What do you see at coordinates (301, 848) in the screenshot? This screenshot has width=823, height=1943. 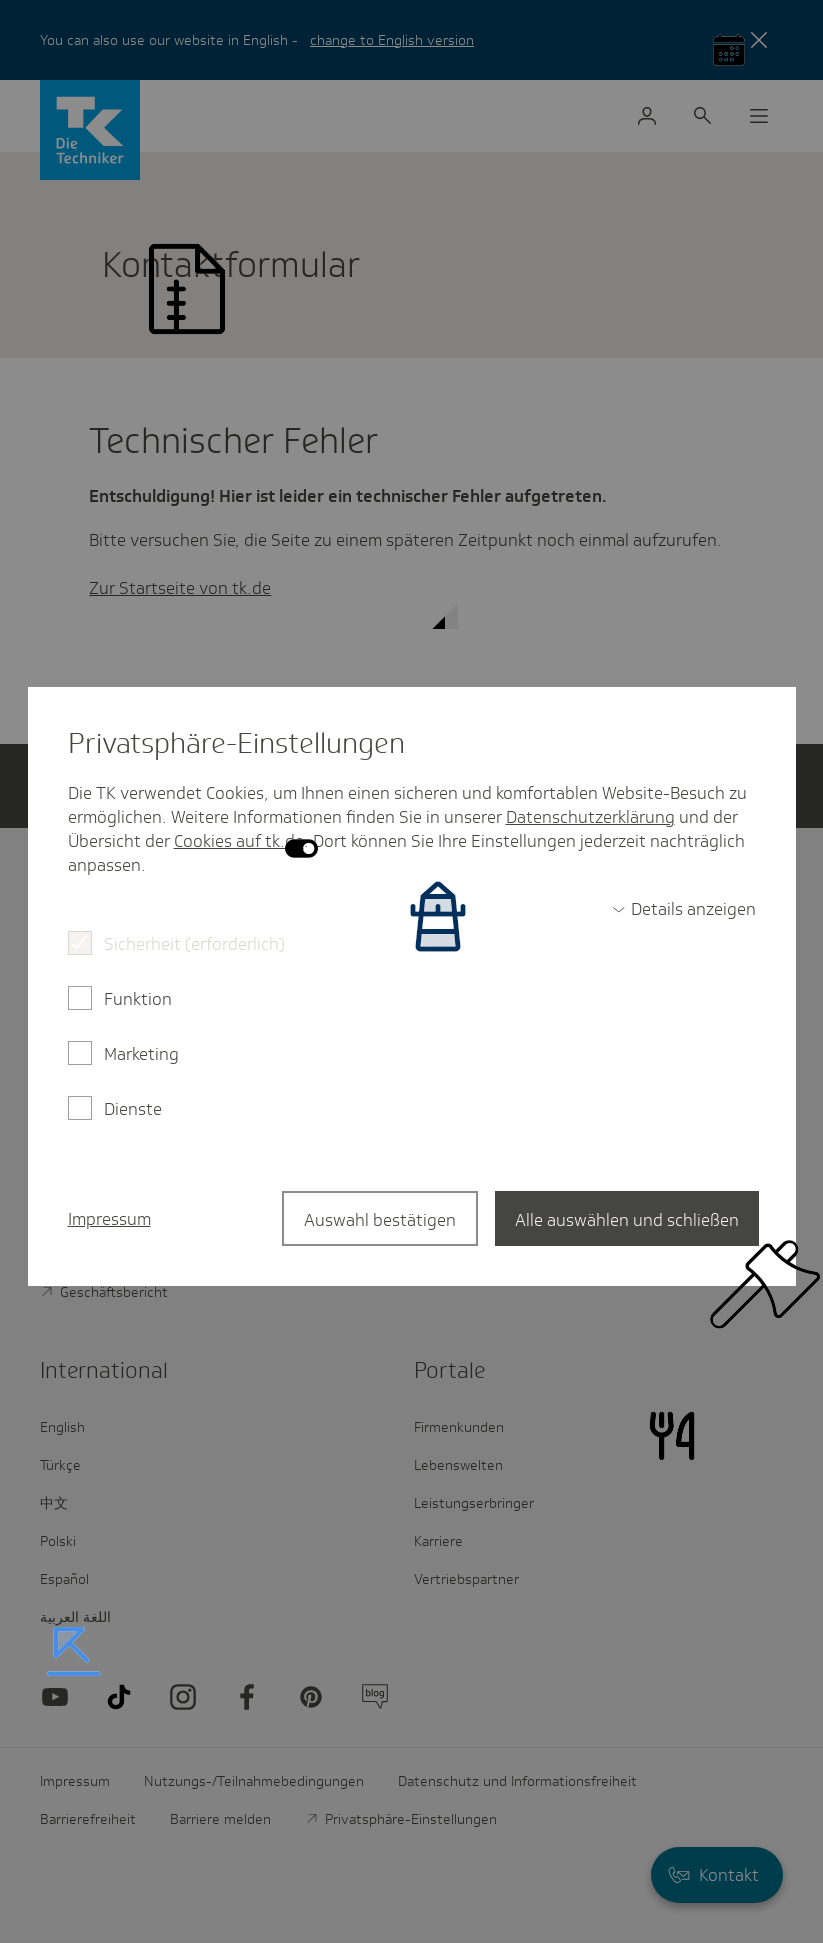 I see `toggle a setting on or off` at bounding box center [301, 848].